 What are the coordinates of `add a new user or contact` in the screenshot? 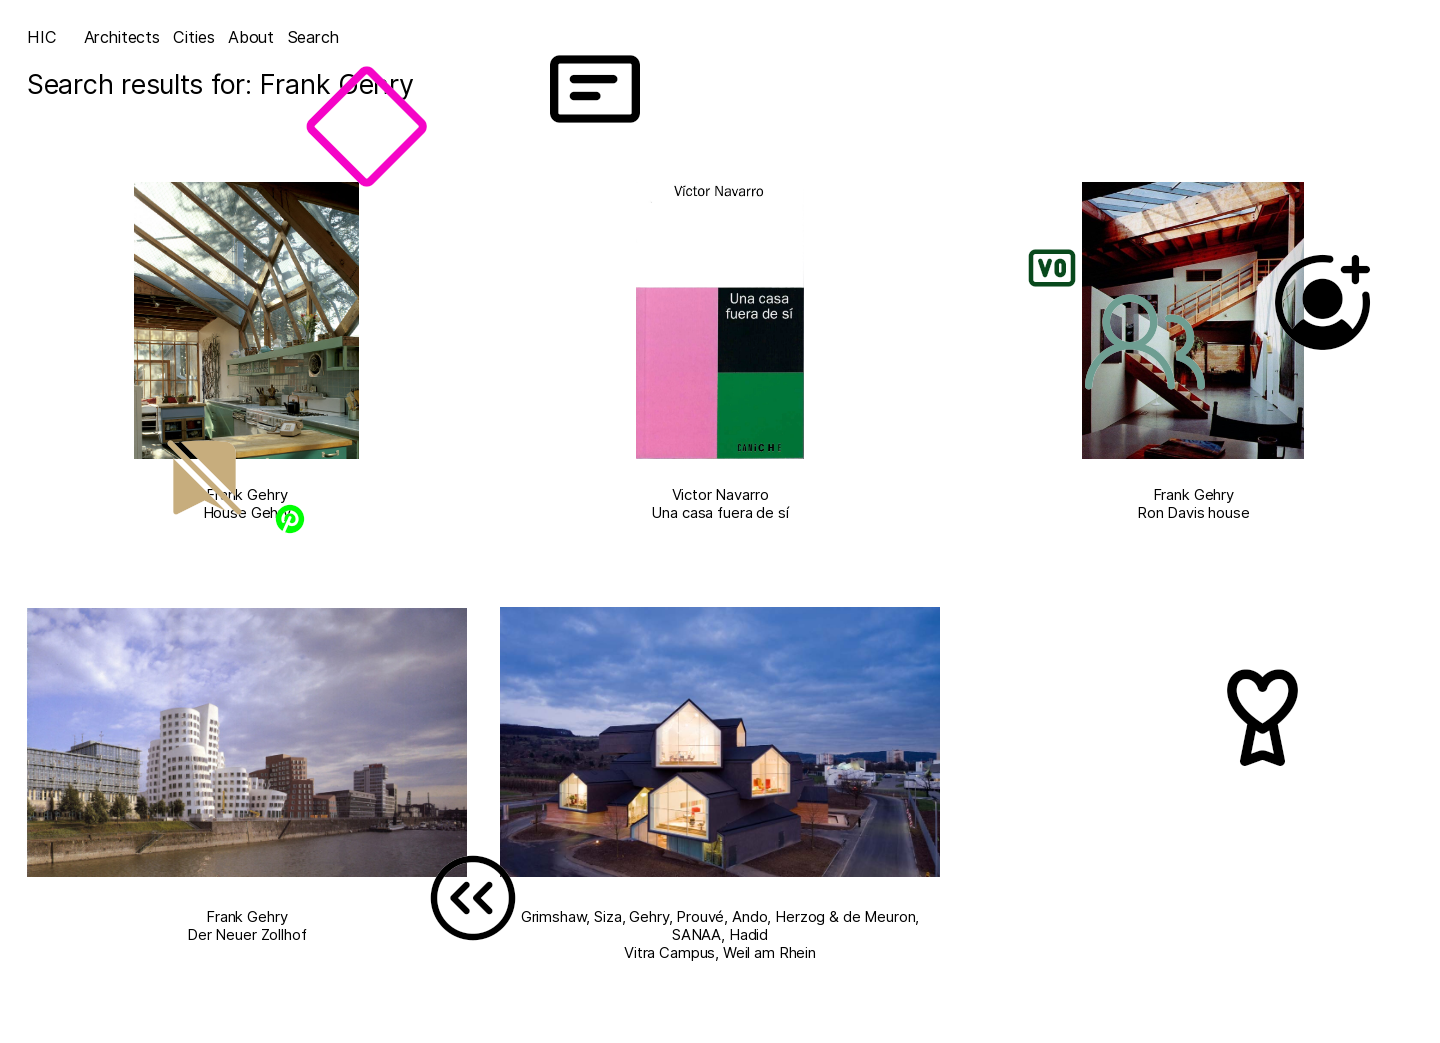 It's located at (1322, 302).